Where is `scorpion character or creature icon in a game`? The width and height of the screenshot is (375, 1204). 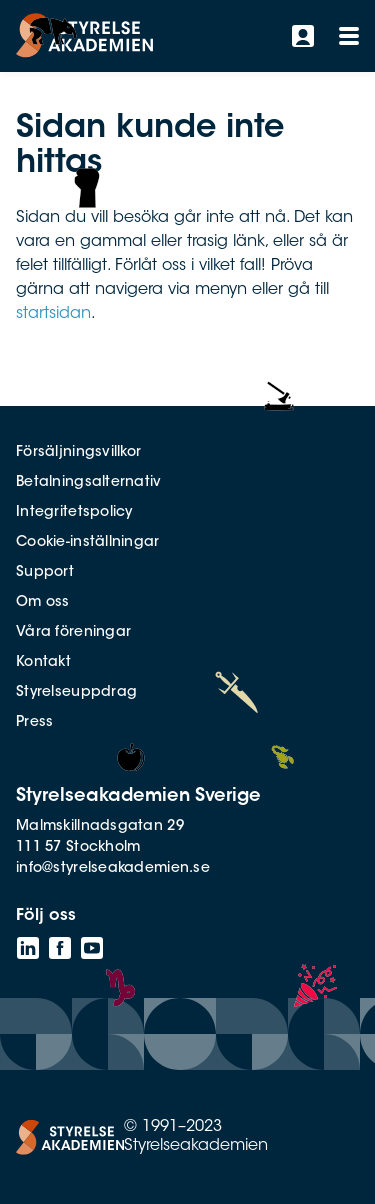
scorpion character or creature icon in a game is located at coordinates (283, 757).